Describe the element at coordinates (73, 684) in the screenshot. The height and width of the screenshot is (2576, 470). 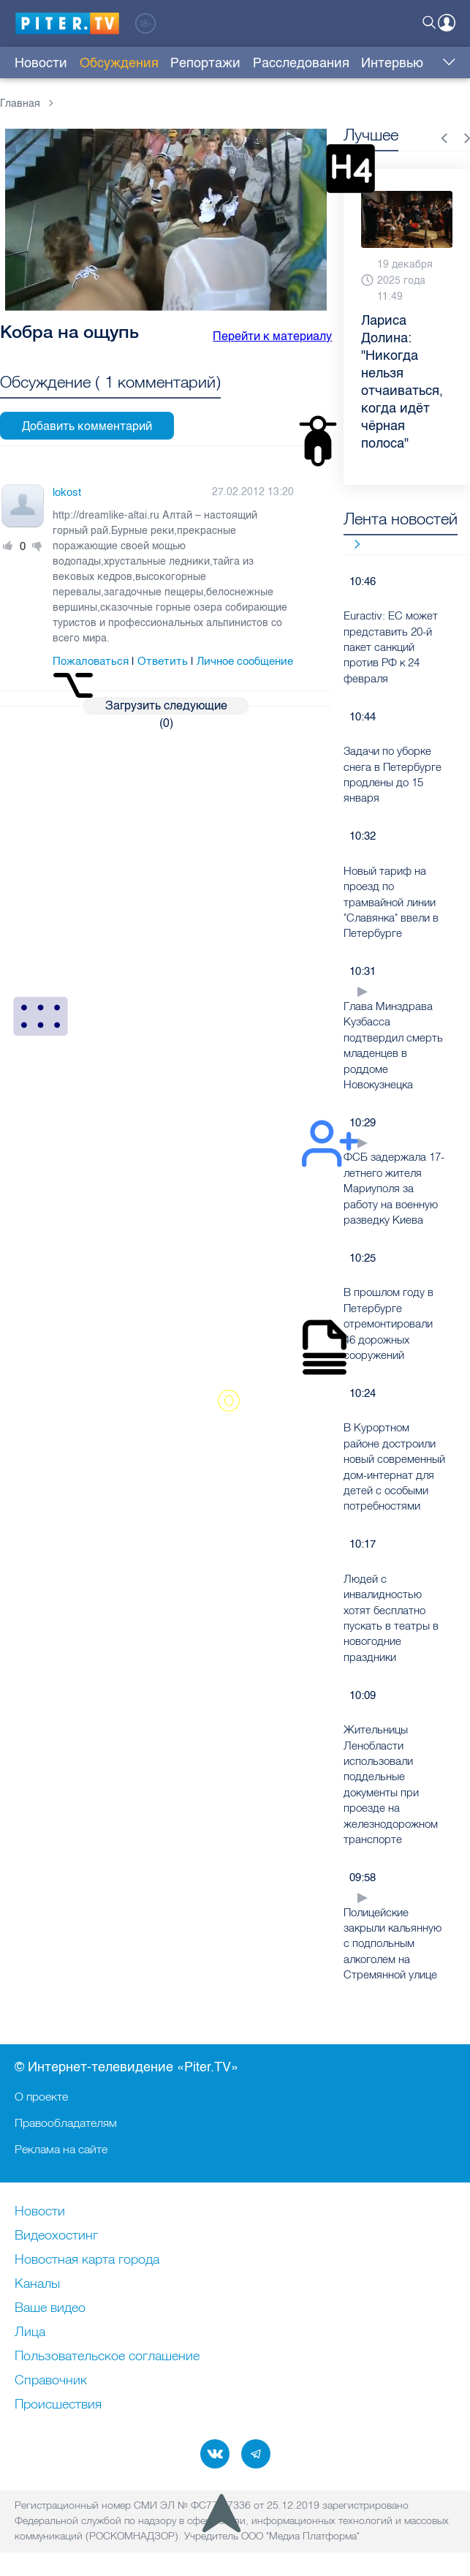
I see `keyboard option or alt key symbol` at that location.